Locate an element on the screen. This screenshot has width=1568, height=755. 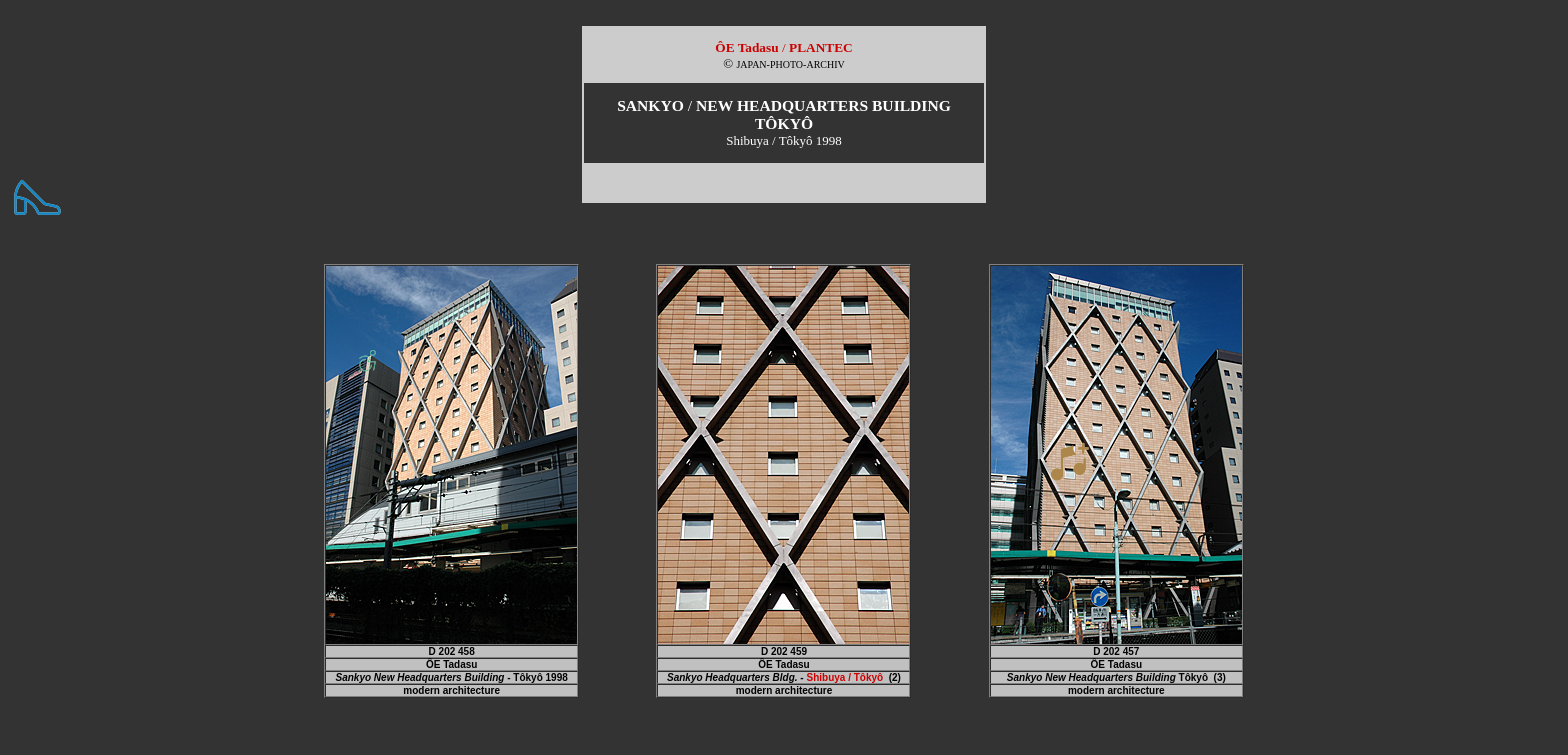
indicates wheelchair accessible route or facility is located at coordinates (368, 361).